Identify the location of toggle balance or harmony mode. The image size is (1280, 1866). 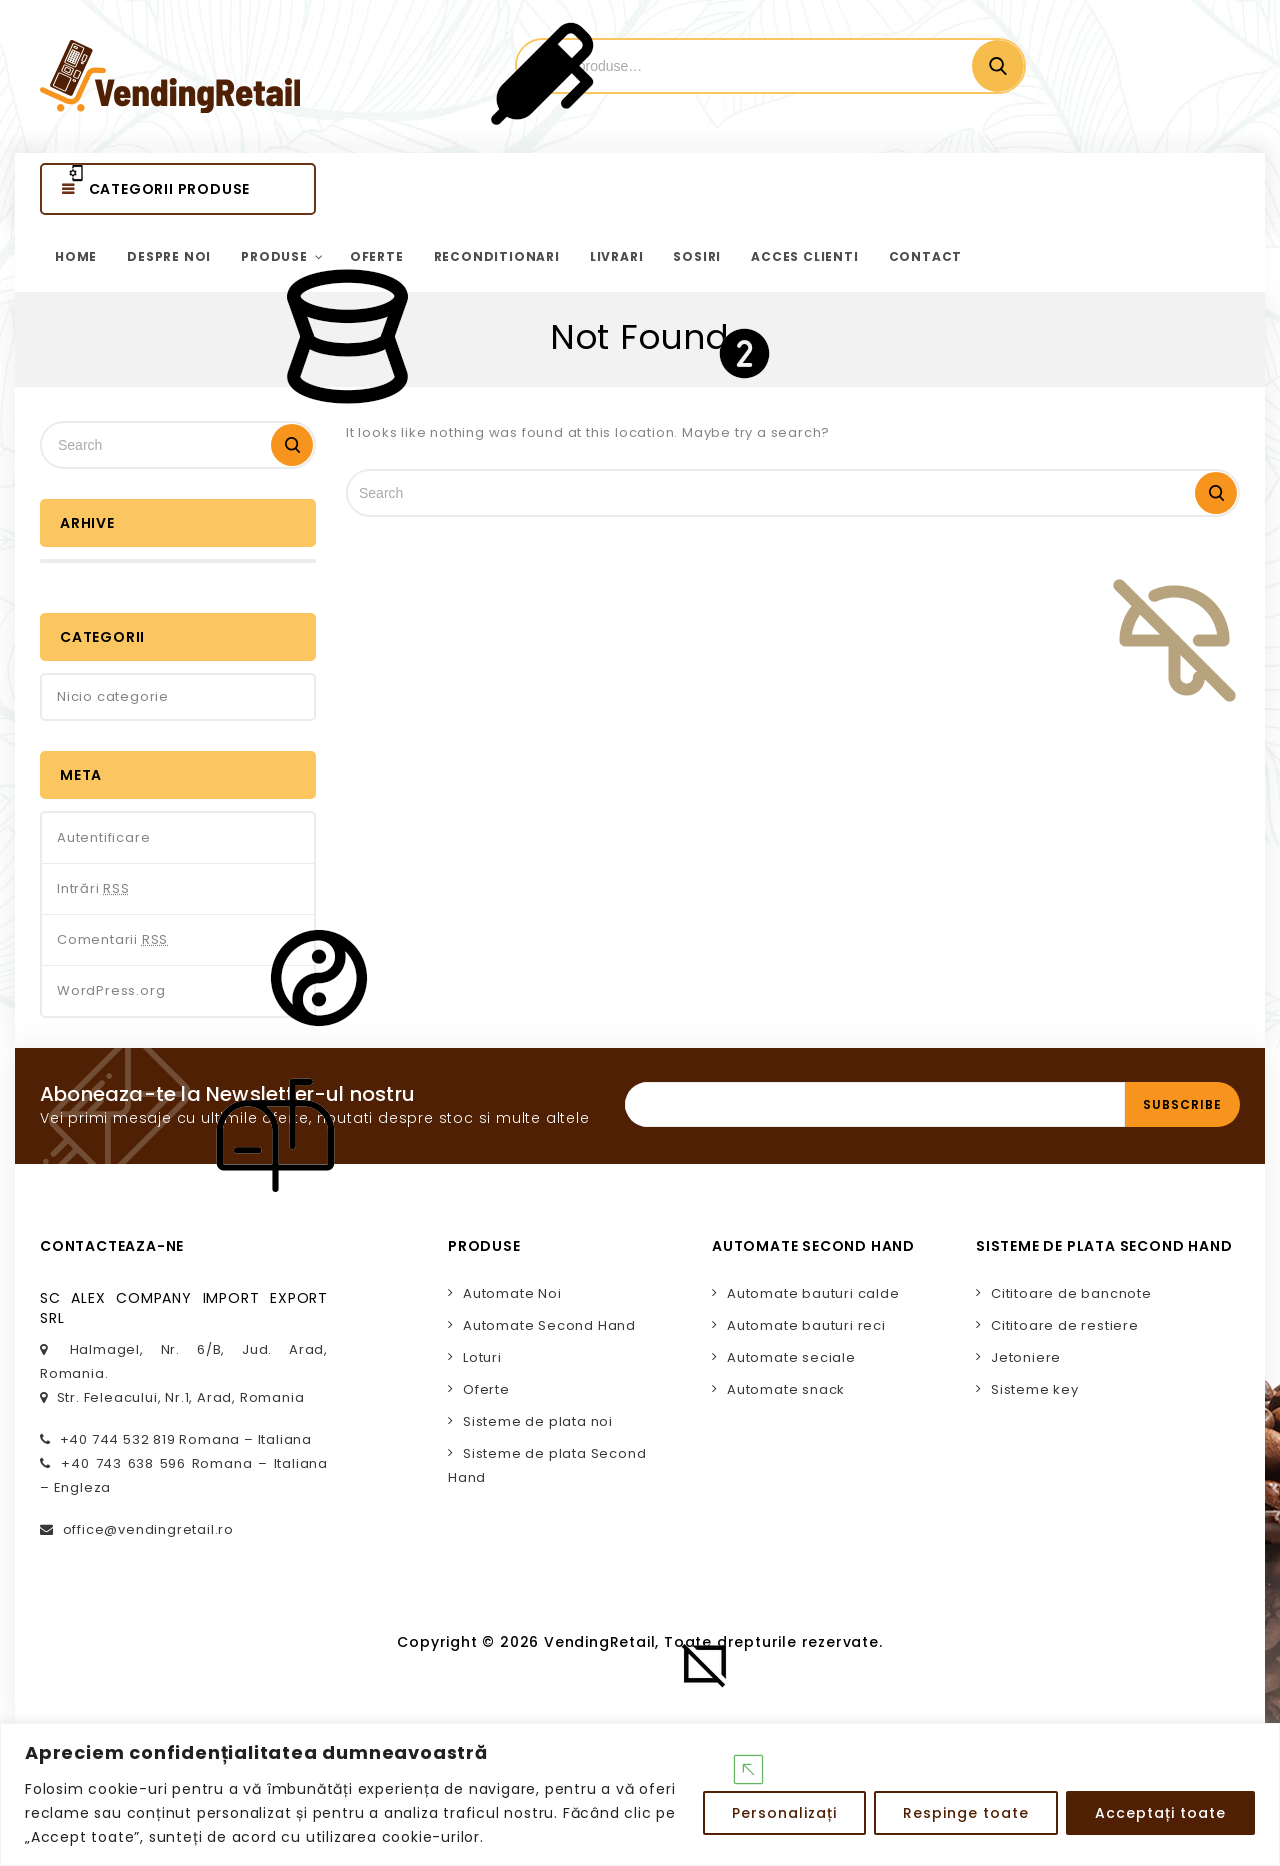
(319, 978).